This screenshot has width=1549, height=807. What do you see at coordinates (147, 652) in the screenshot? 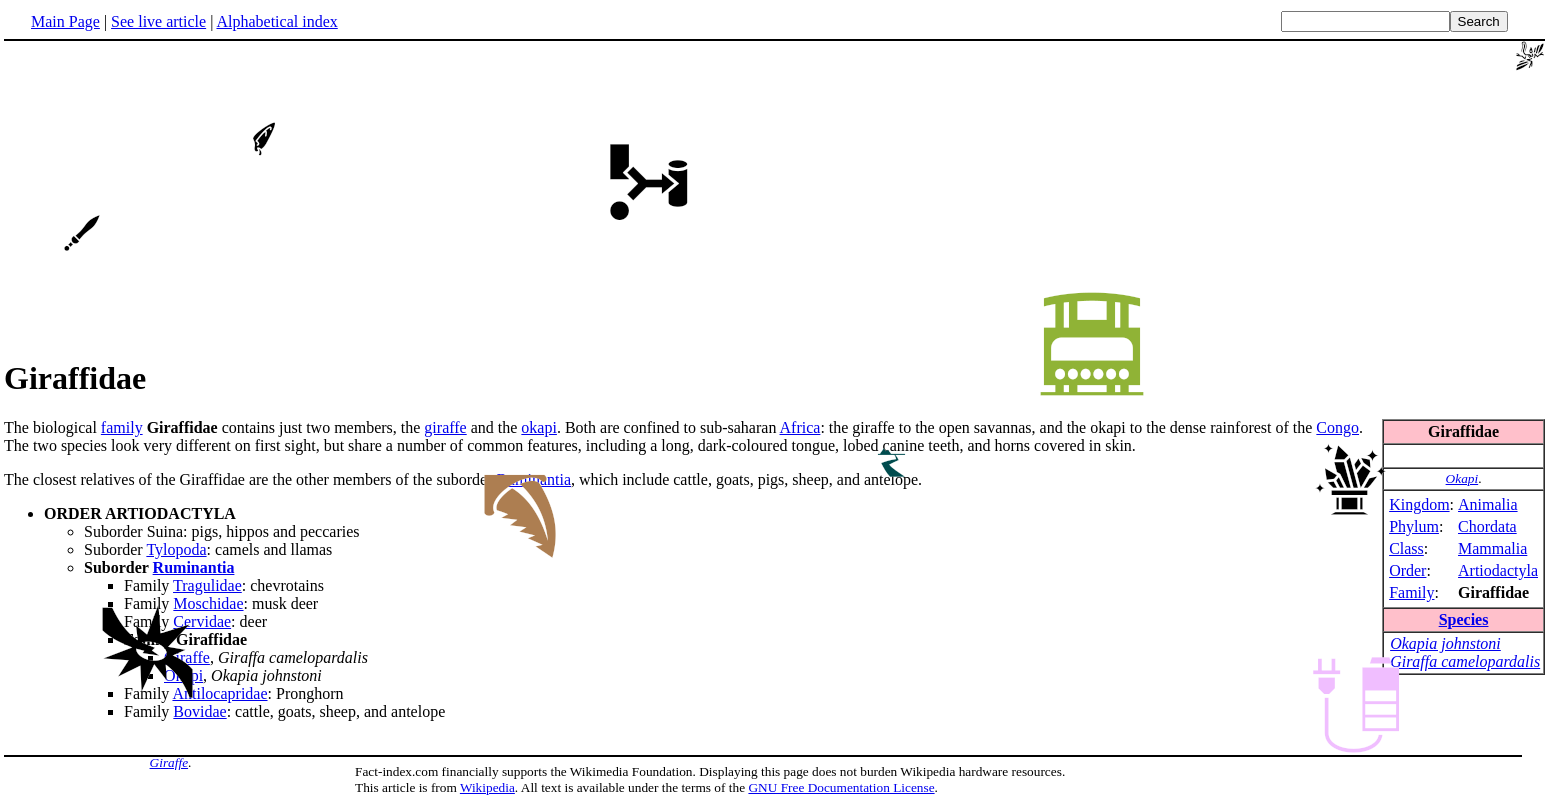
I see `indicates a high-priority or urgent meeting alert` at bounding box center [147, 652].